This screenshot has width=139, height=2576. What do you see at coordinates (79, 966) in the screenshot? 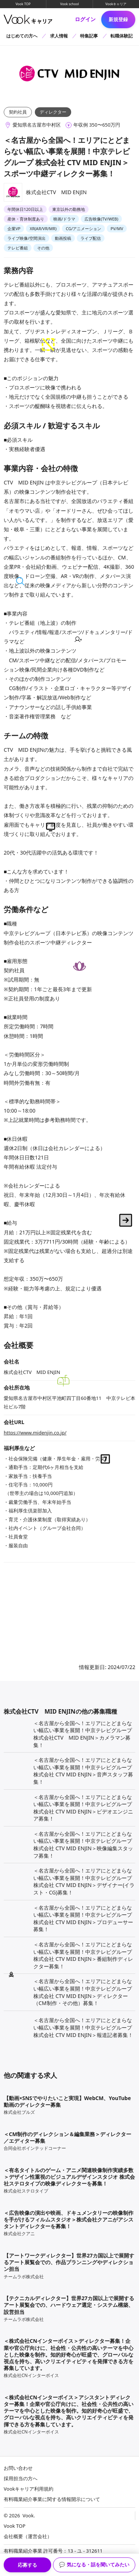
I see `access meditation or mindfulness features` at bounding box center [79, 966].